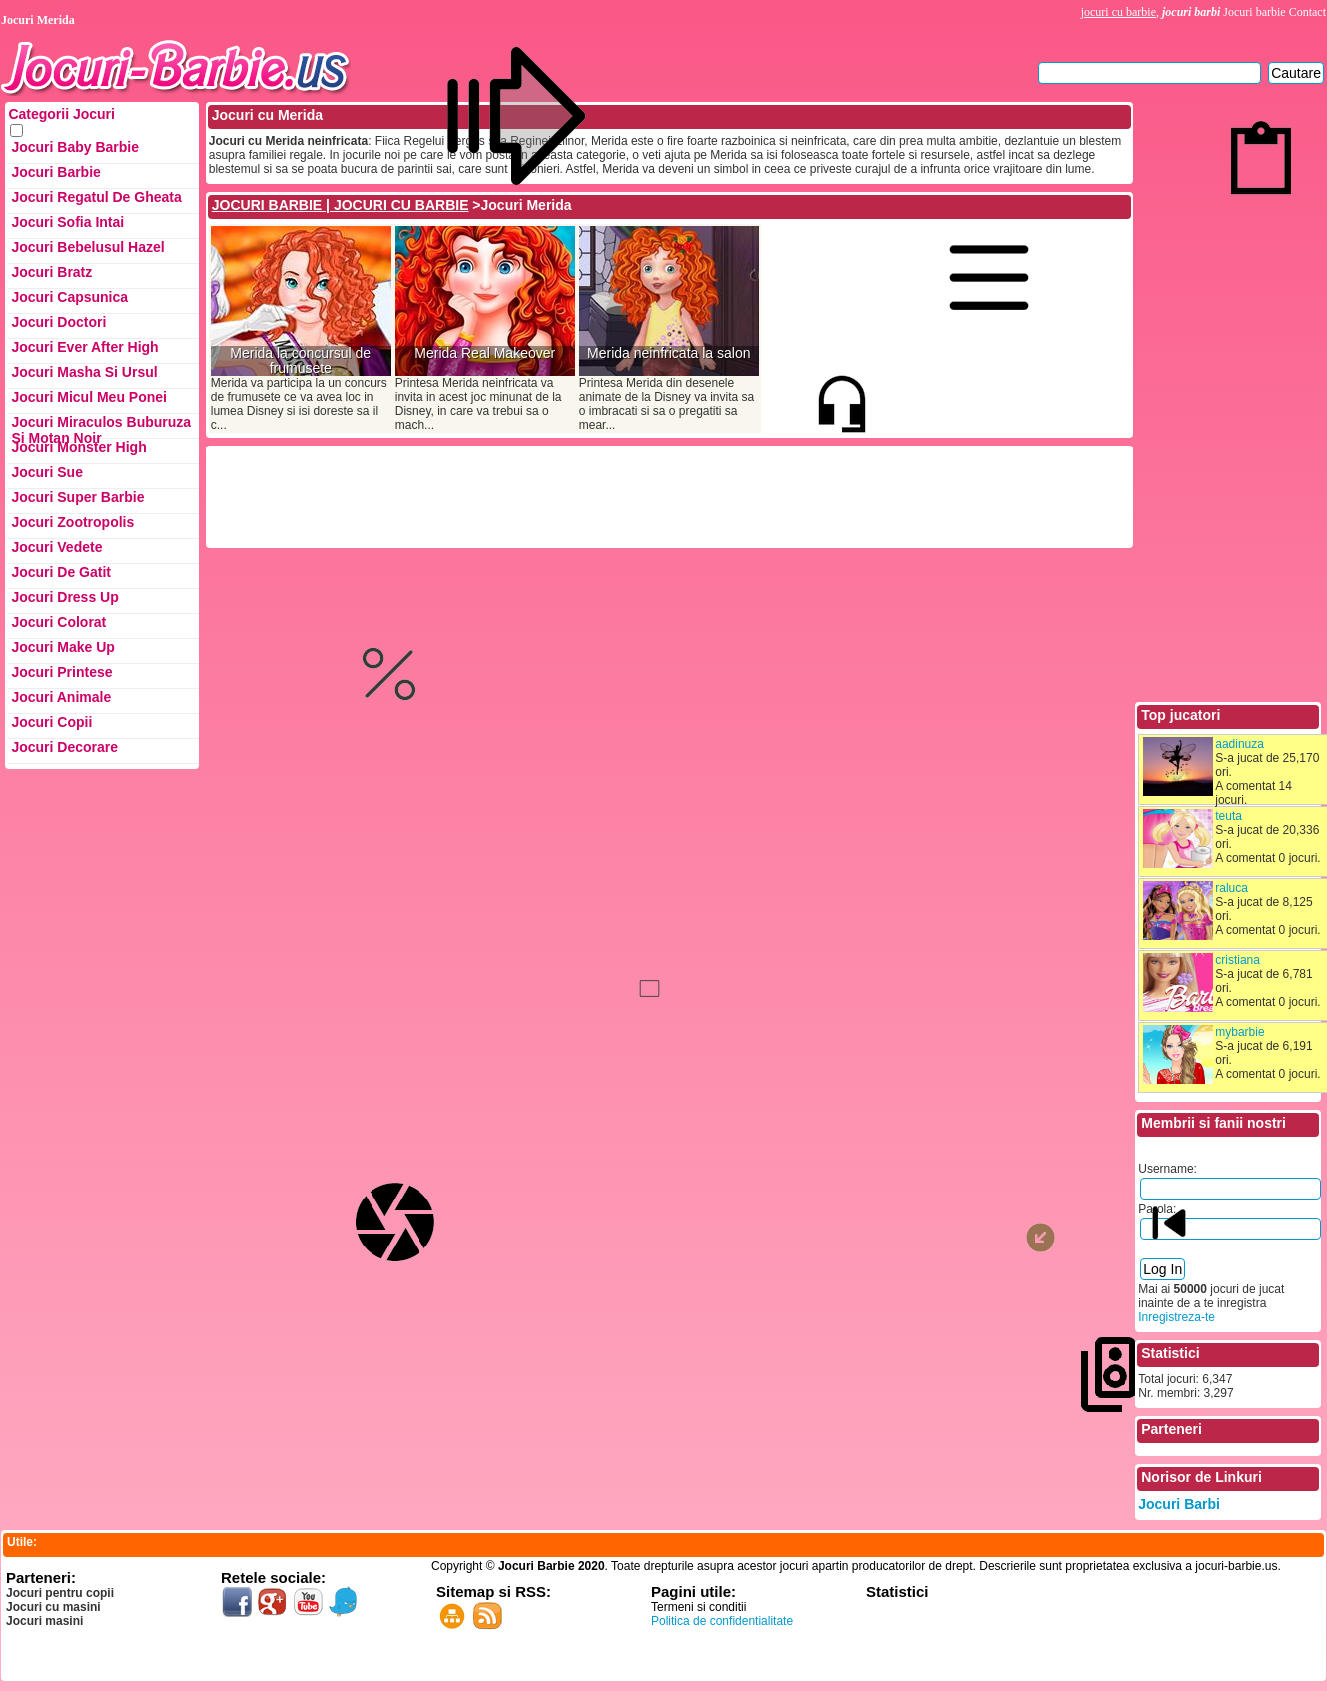 This screenshot has height=1691, width=1327. I want to click on access speaker group settings, so click(1108, 1374).